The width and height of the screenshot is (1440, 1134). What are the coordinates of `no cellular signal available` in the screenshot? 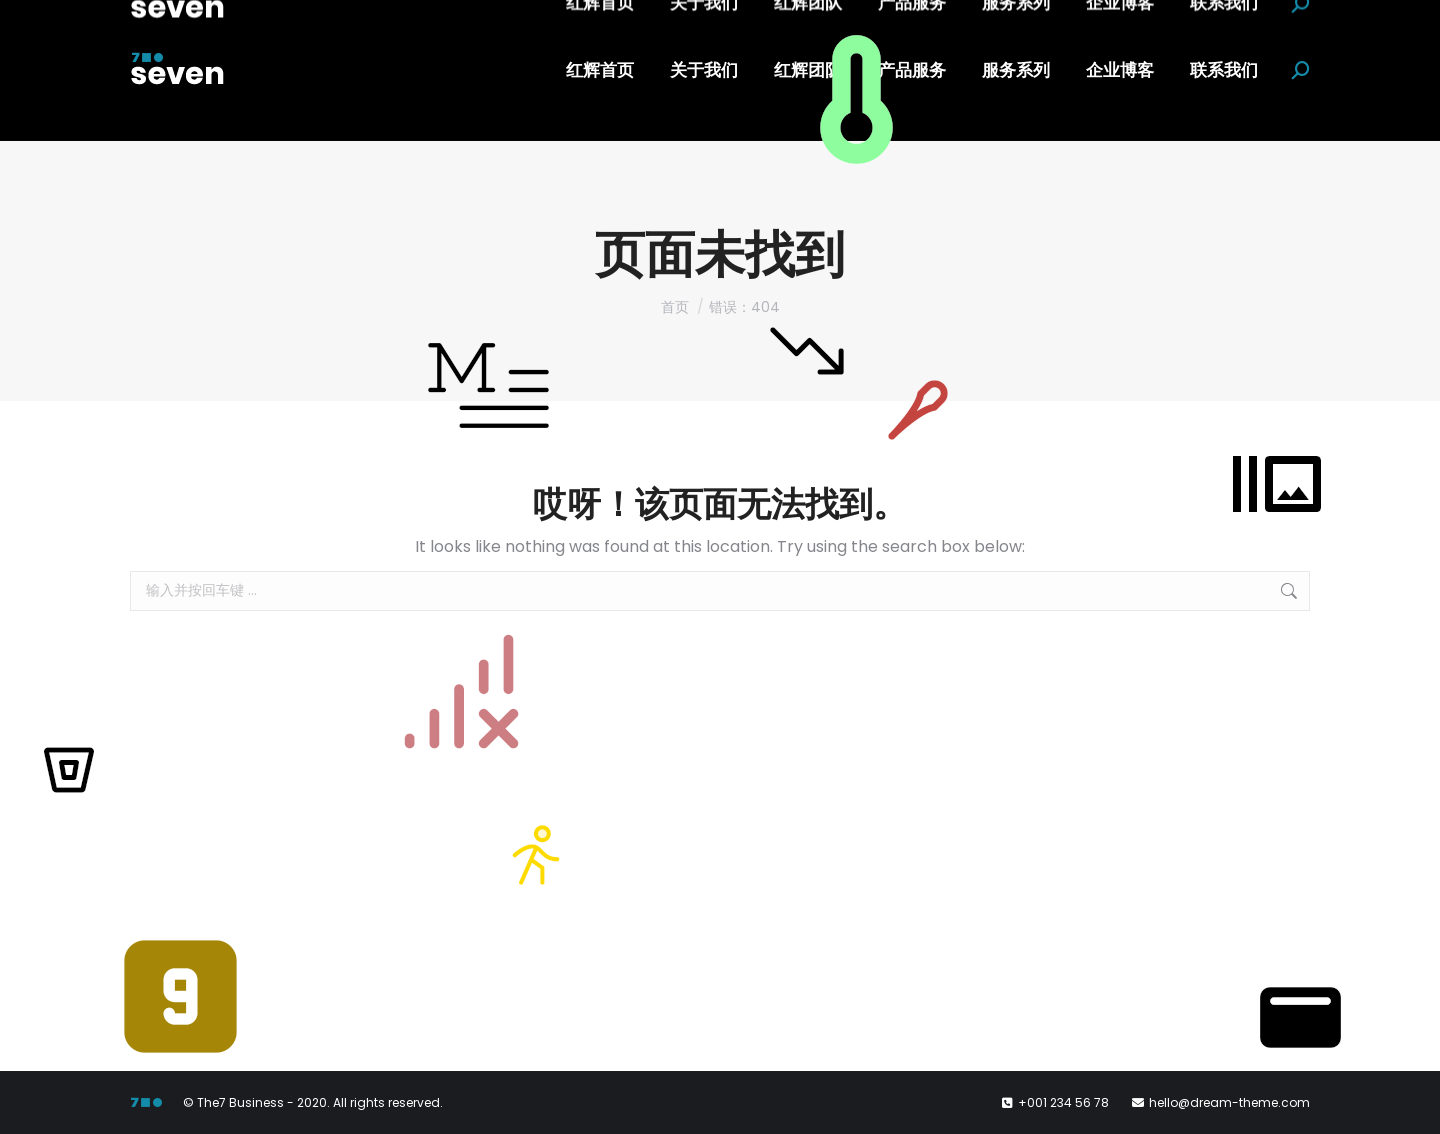 It's located at (464, 699).